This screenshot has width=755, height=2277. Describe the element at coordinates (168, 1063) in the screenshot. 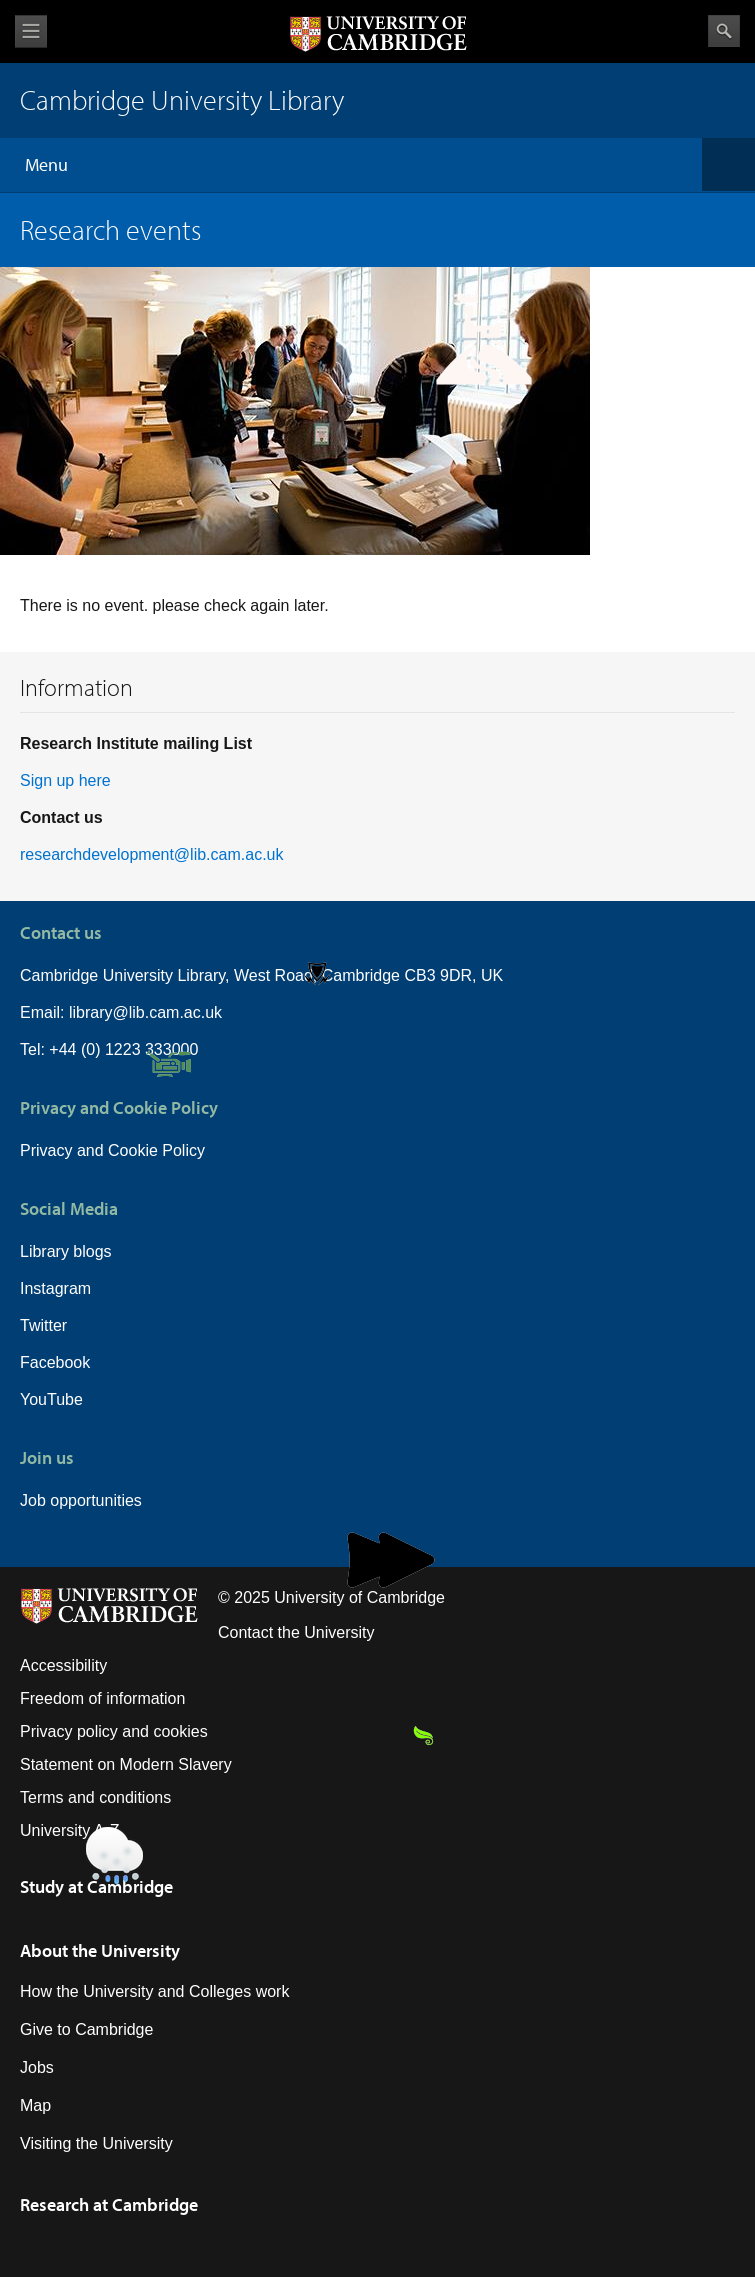

I see `start recording video` at that location.